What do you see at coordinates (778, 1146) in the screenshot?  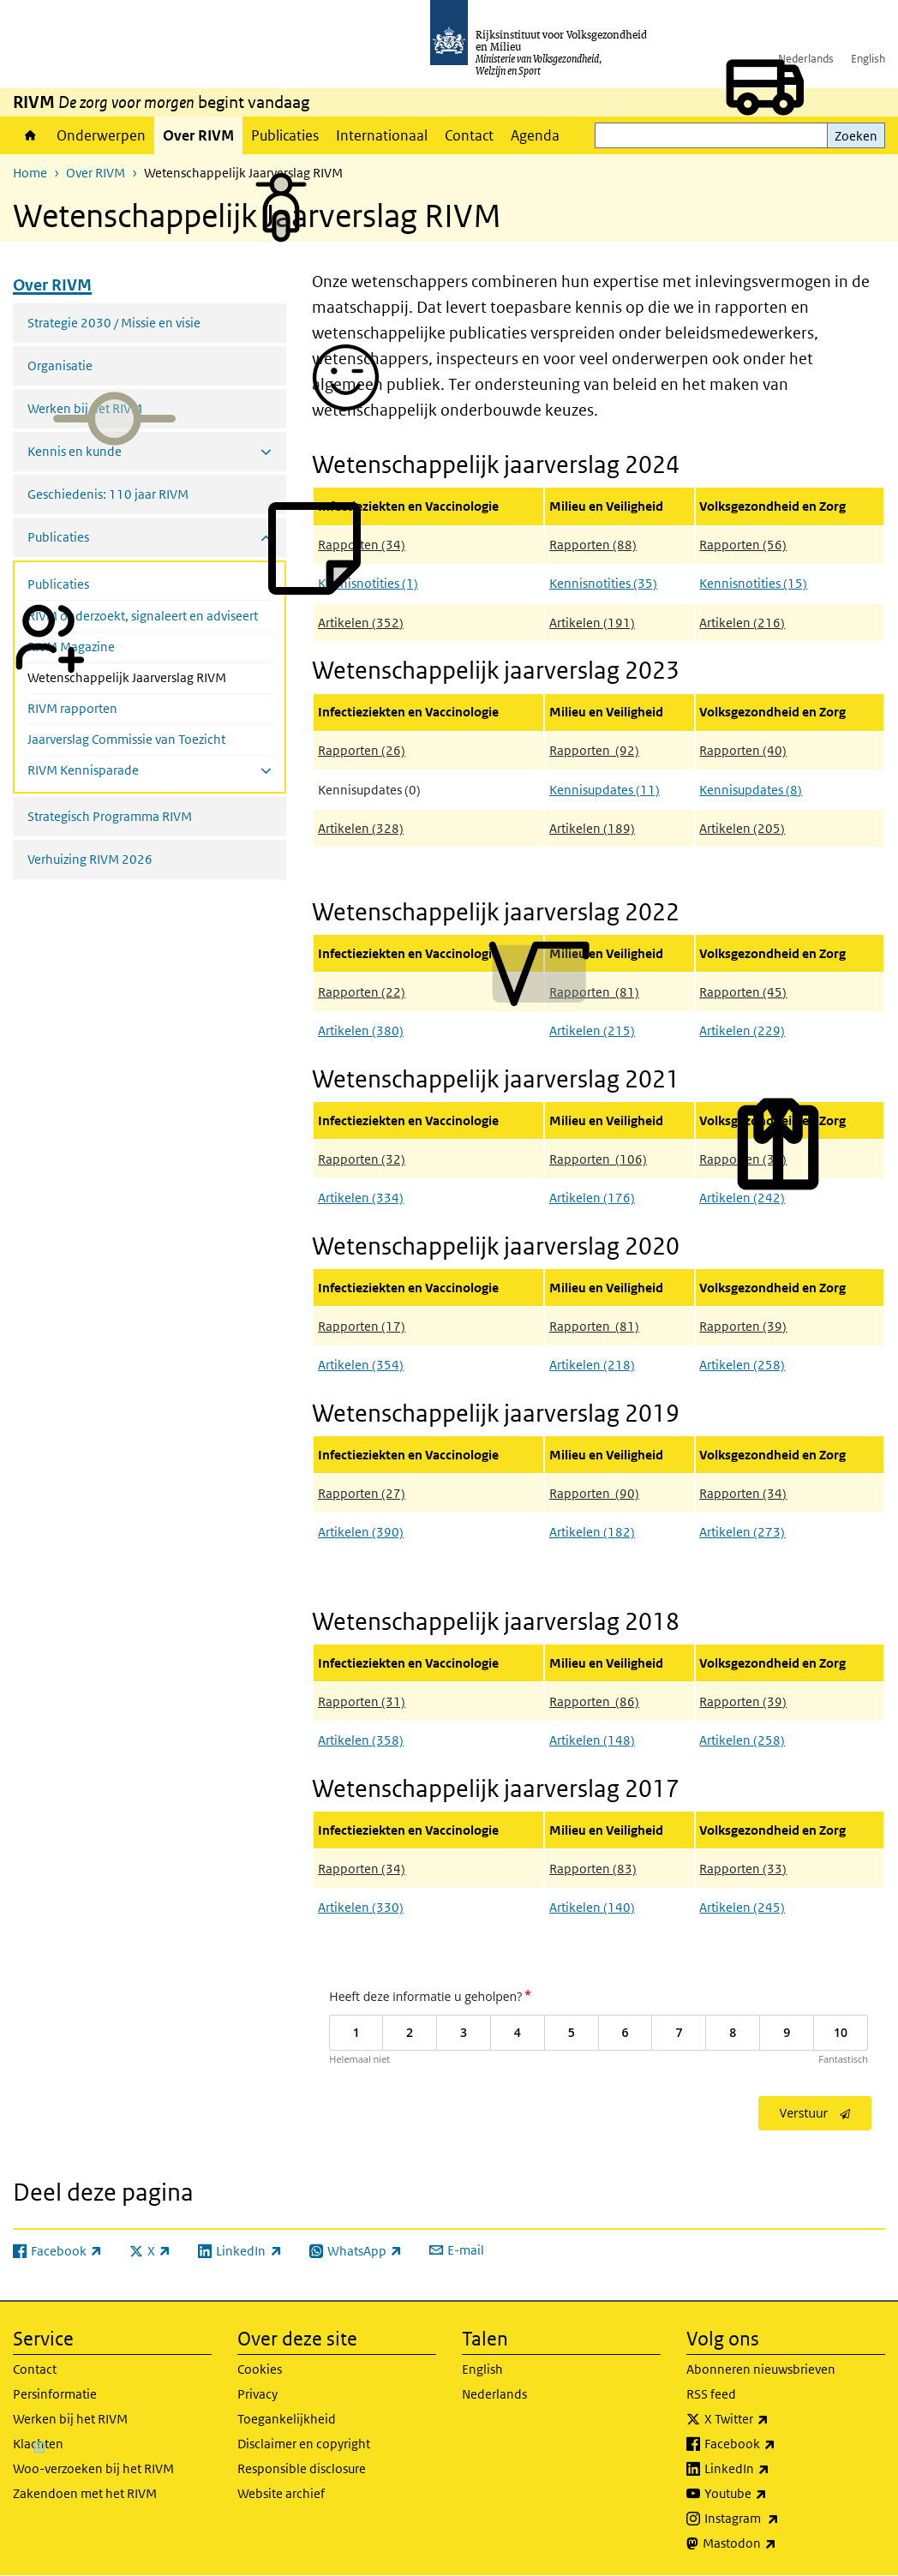 I see `view folded laundry or clothing items` at bounding box center [778, 1146].